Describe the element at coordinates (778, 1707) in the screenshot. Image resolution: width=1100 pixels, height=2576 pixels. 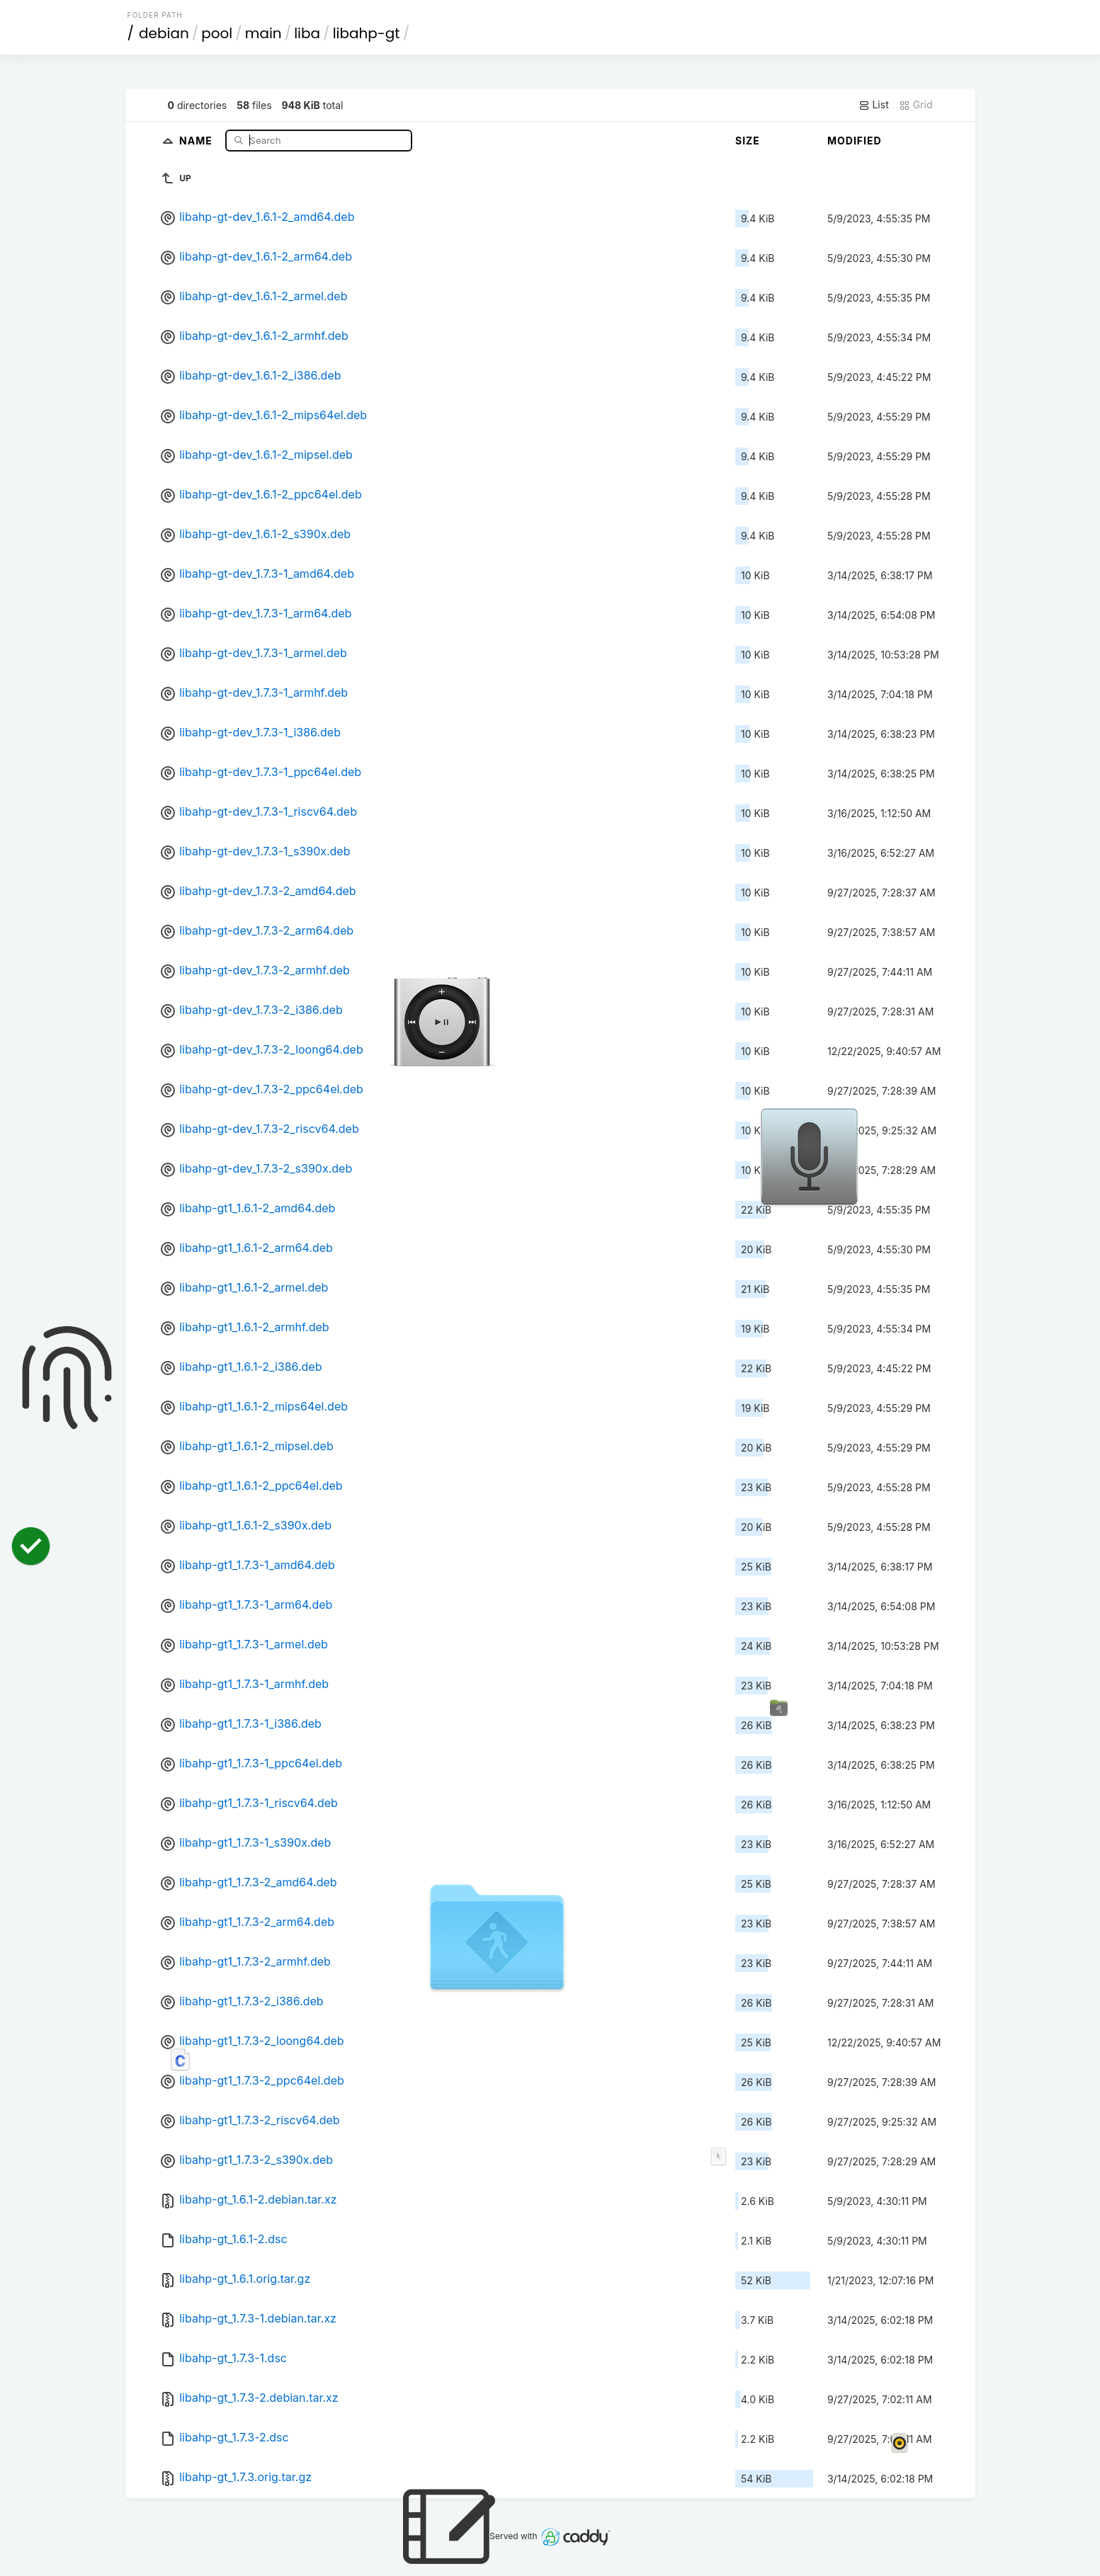
I see `open insync cloud sync folder` at that location.